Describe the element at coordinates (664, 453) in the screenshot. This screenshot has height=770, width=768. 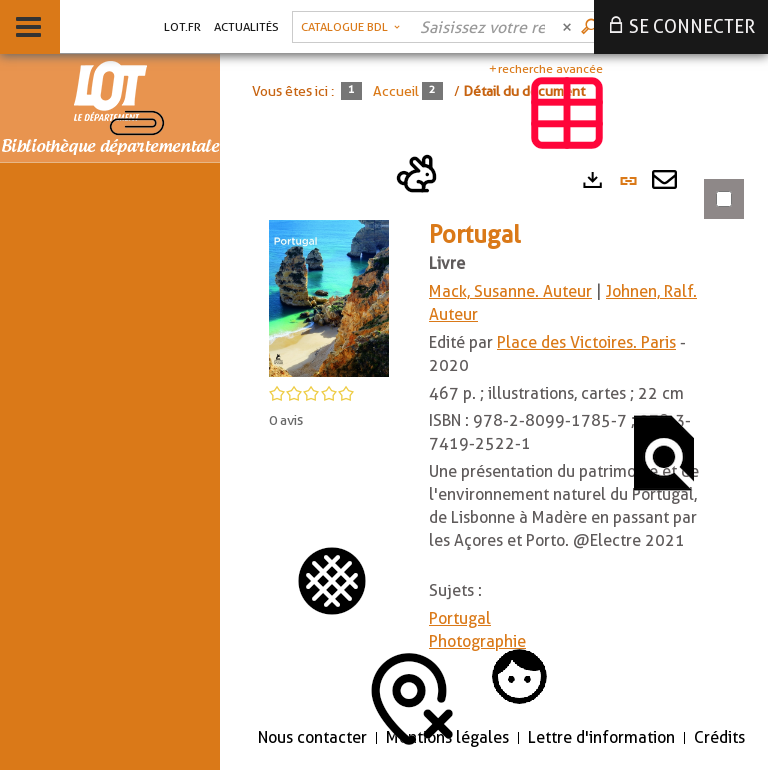
I see `search within the current document` at that location.